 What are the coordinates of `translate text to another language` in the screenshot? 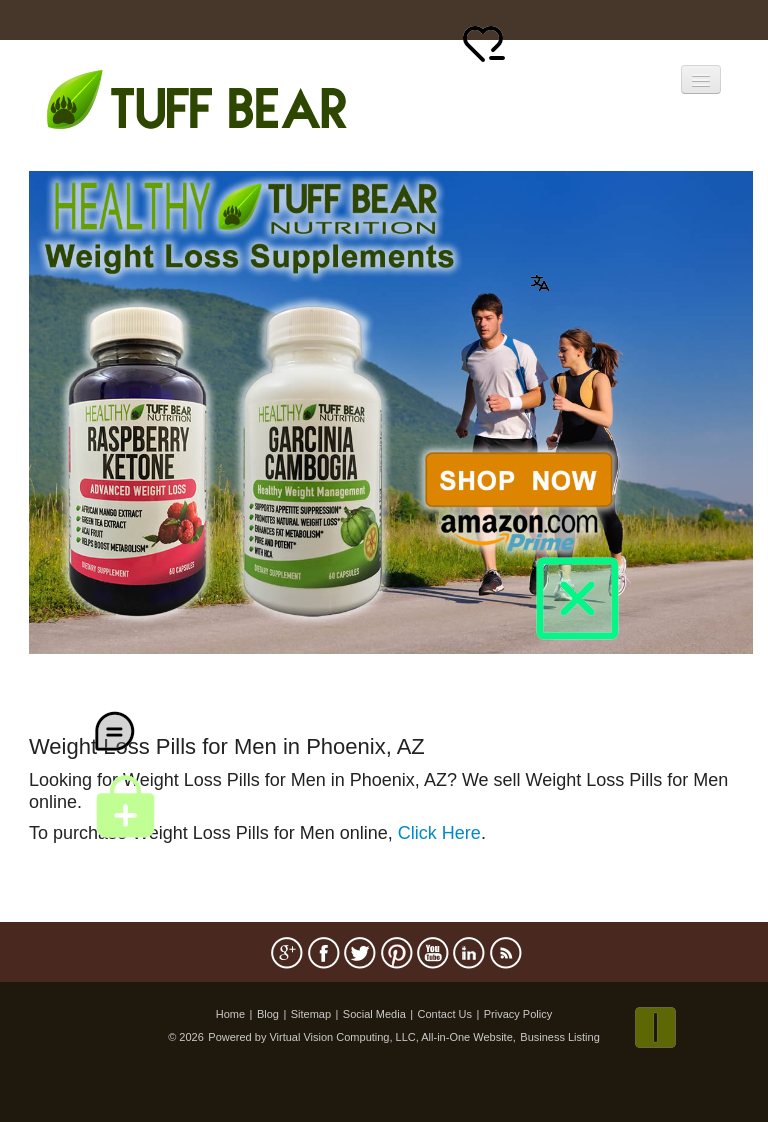 It's located at (539, 283).